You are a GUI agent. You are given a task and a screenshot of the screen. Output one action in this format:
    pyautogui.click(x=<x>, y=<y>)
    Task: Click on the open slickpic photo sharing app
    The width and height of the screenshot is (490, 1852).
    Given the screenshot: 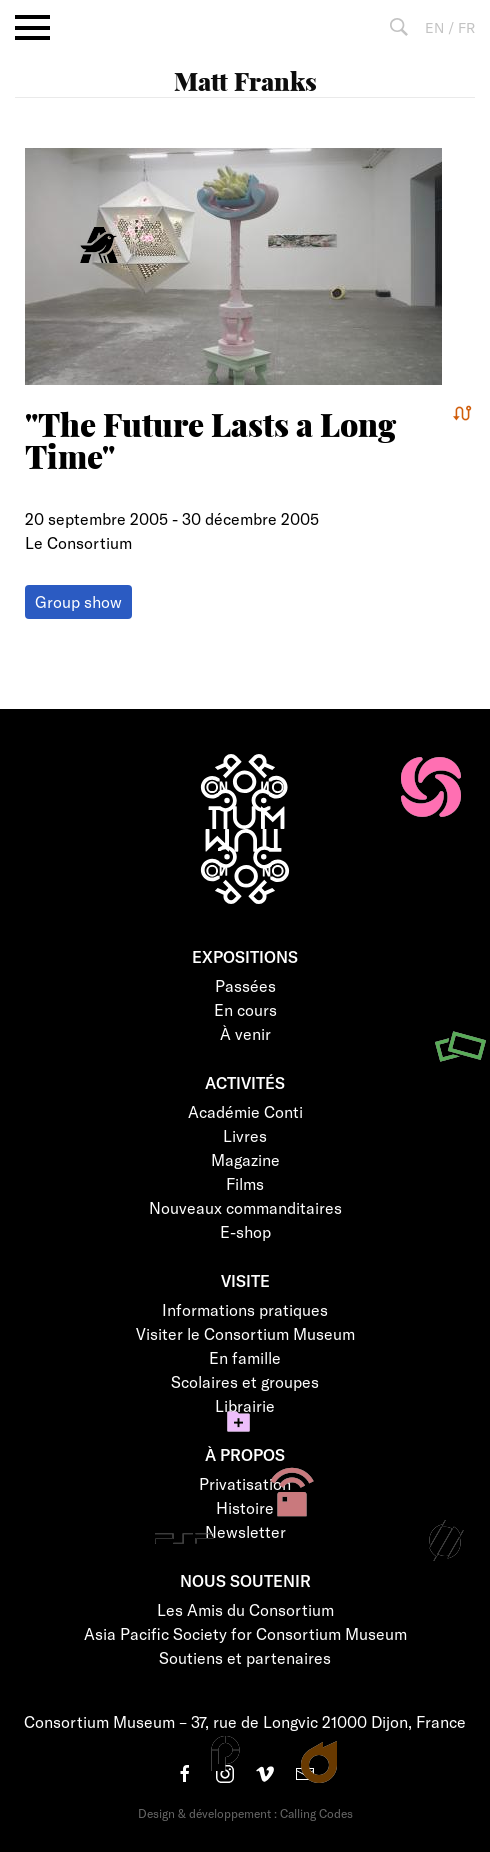 What is the action you would take?
    pyautogui.click(x=460, y=1046)
    